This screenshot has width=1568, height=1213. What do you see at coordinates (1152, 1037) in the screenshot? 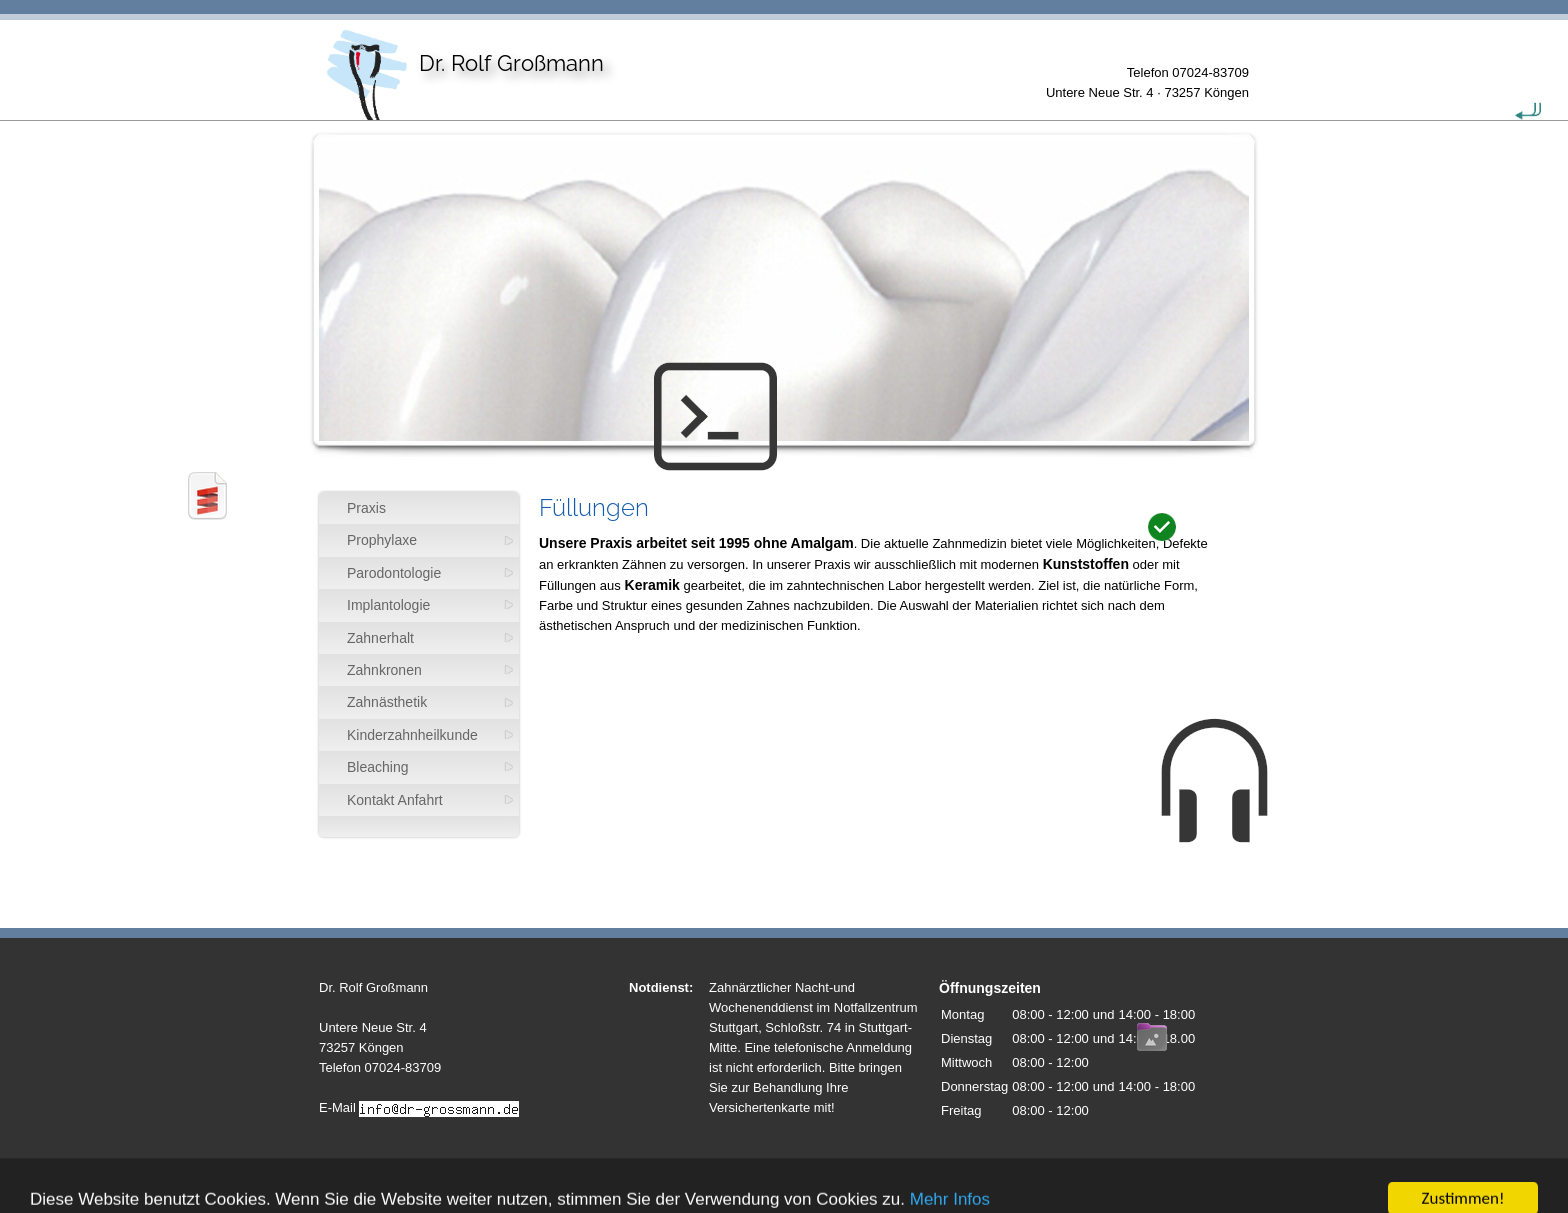
I see `open your pictures folder` at bounding box center [1152, 1037].